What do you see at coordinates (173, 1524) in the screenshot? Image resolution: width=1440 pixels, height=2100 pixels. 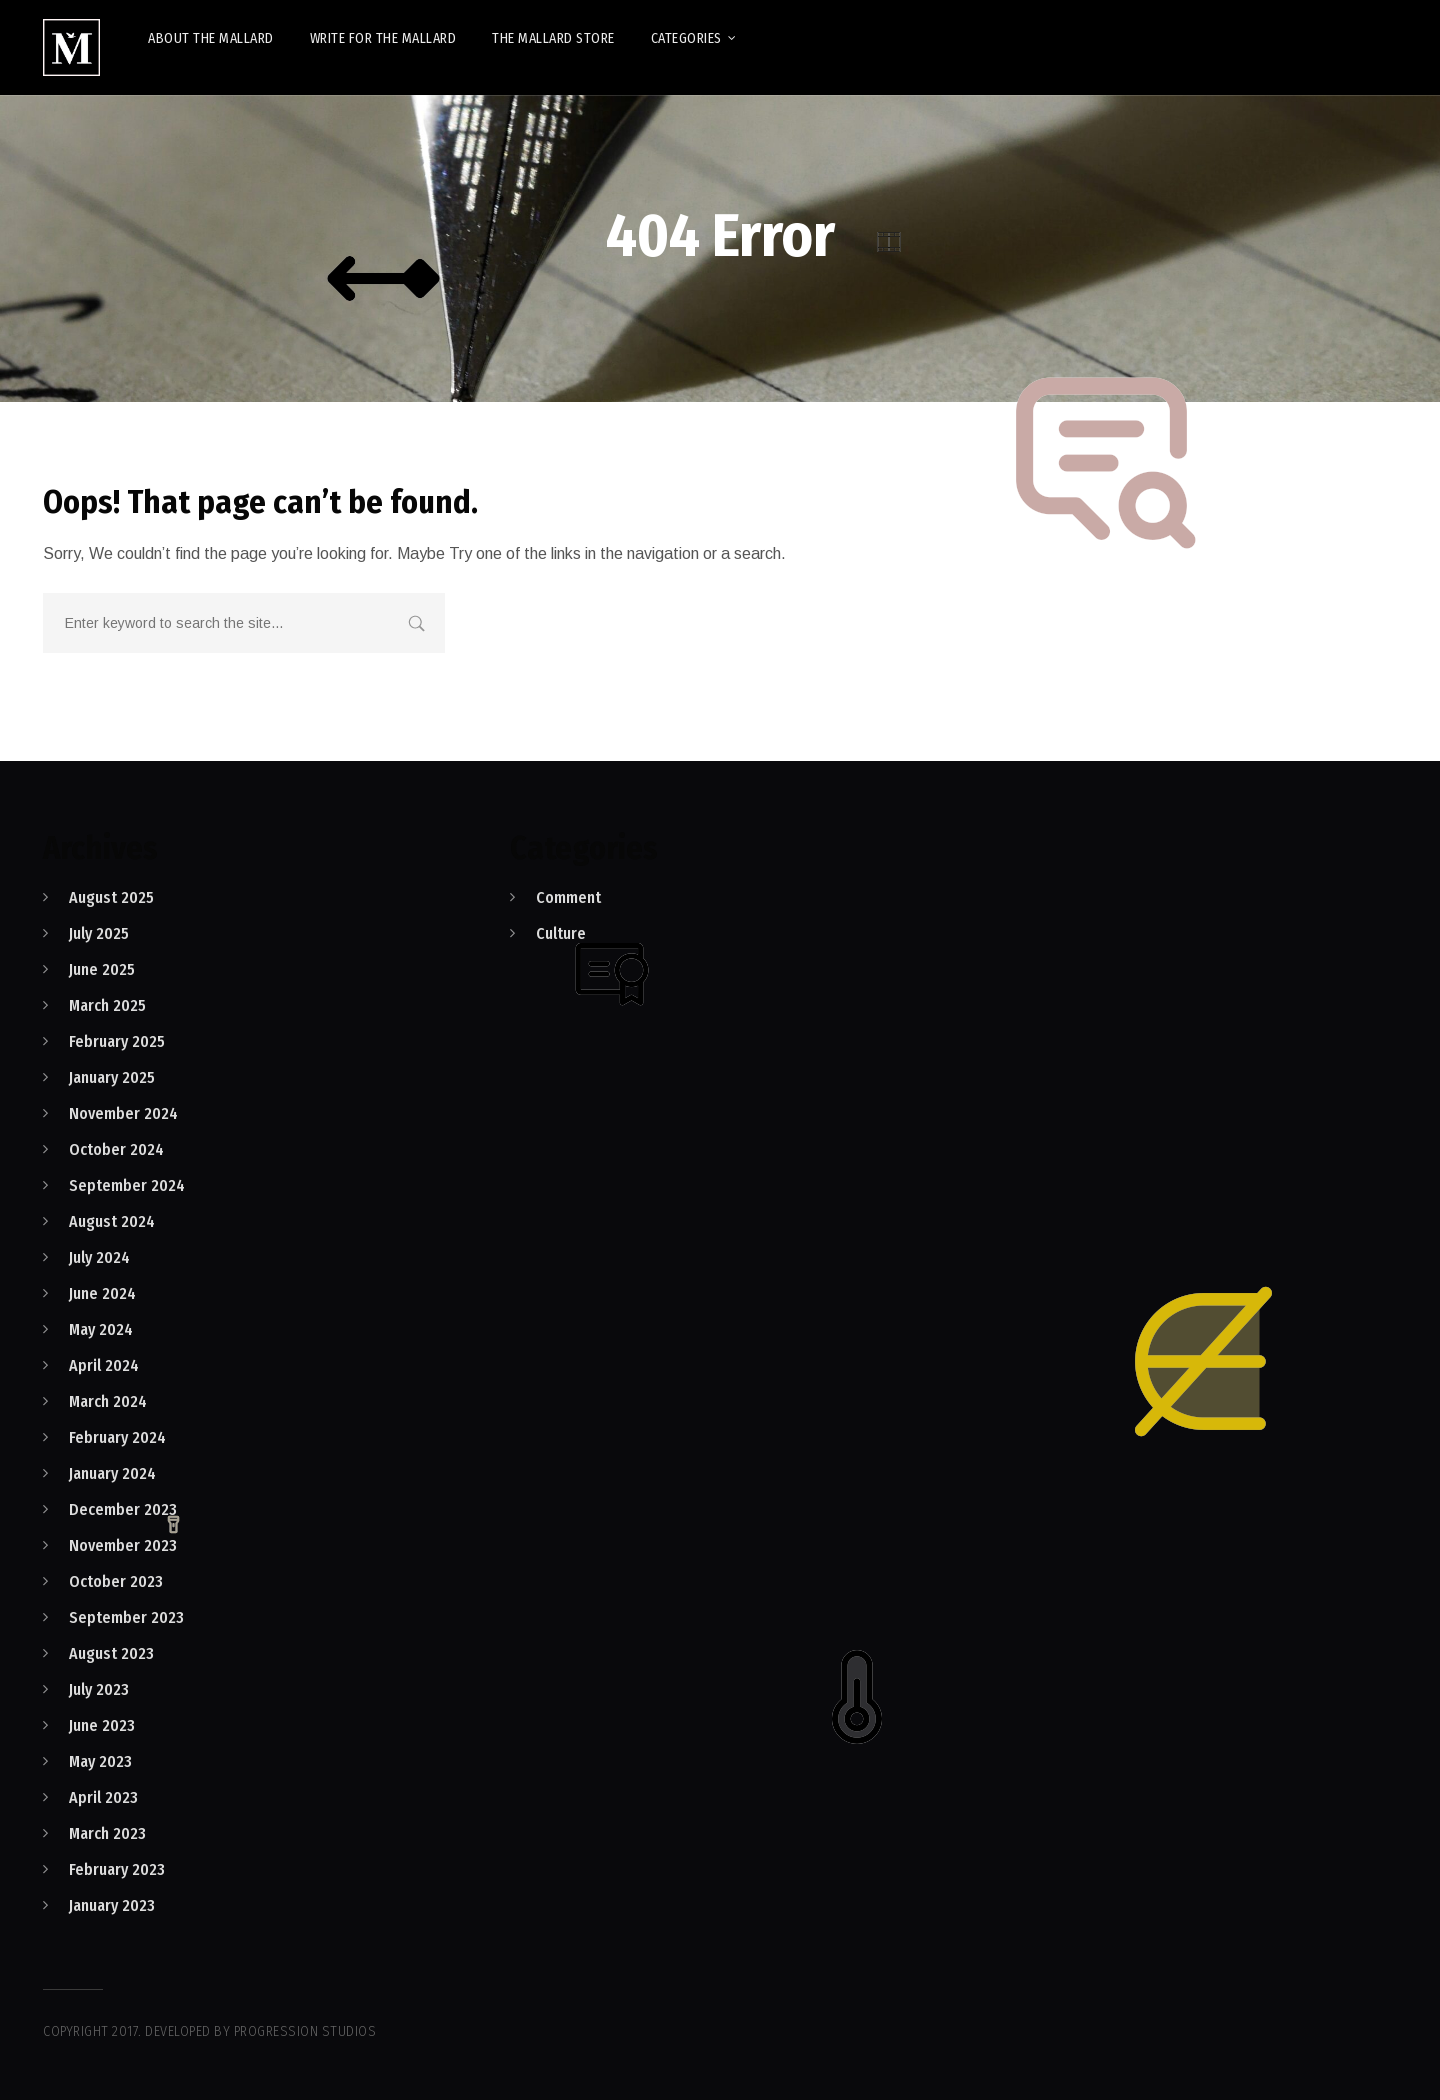 I see `toggle flashlight on or off` at bounding box center [173, 1524].